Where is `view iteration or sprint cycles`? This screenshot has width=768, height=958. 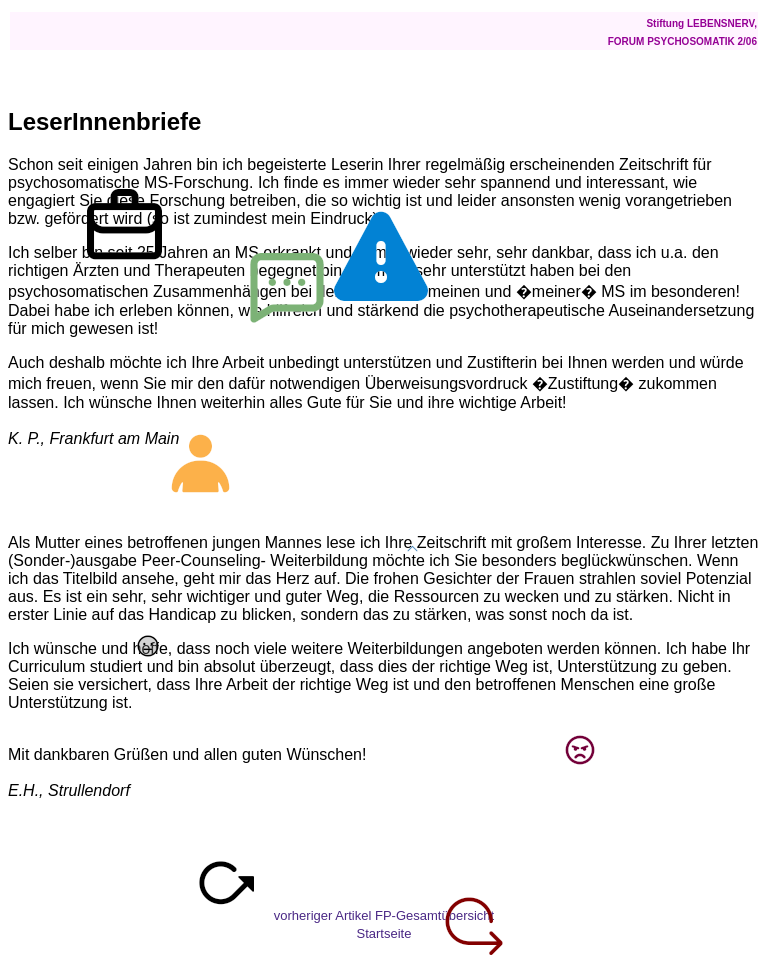
view iteration or sprint cycles is located at coordinates (473, 925).